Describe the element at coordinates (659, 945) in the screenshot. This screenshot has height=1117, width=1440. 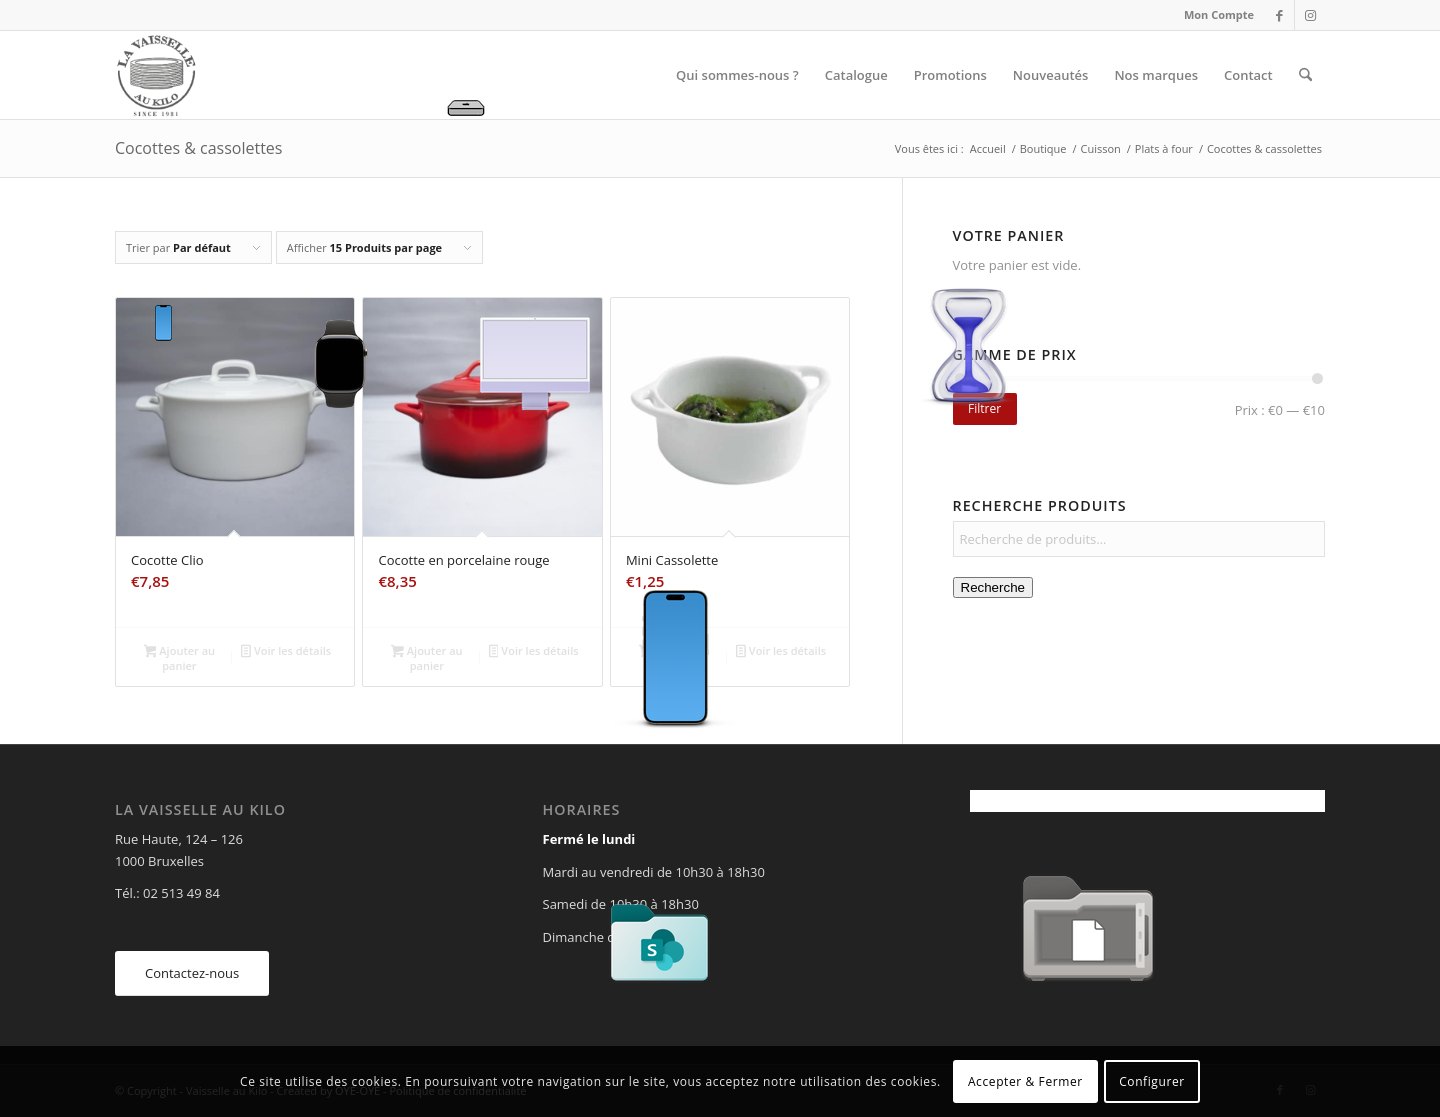
I see `open microsoft sharepoint folder` at that location.